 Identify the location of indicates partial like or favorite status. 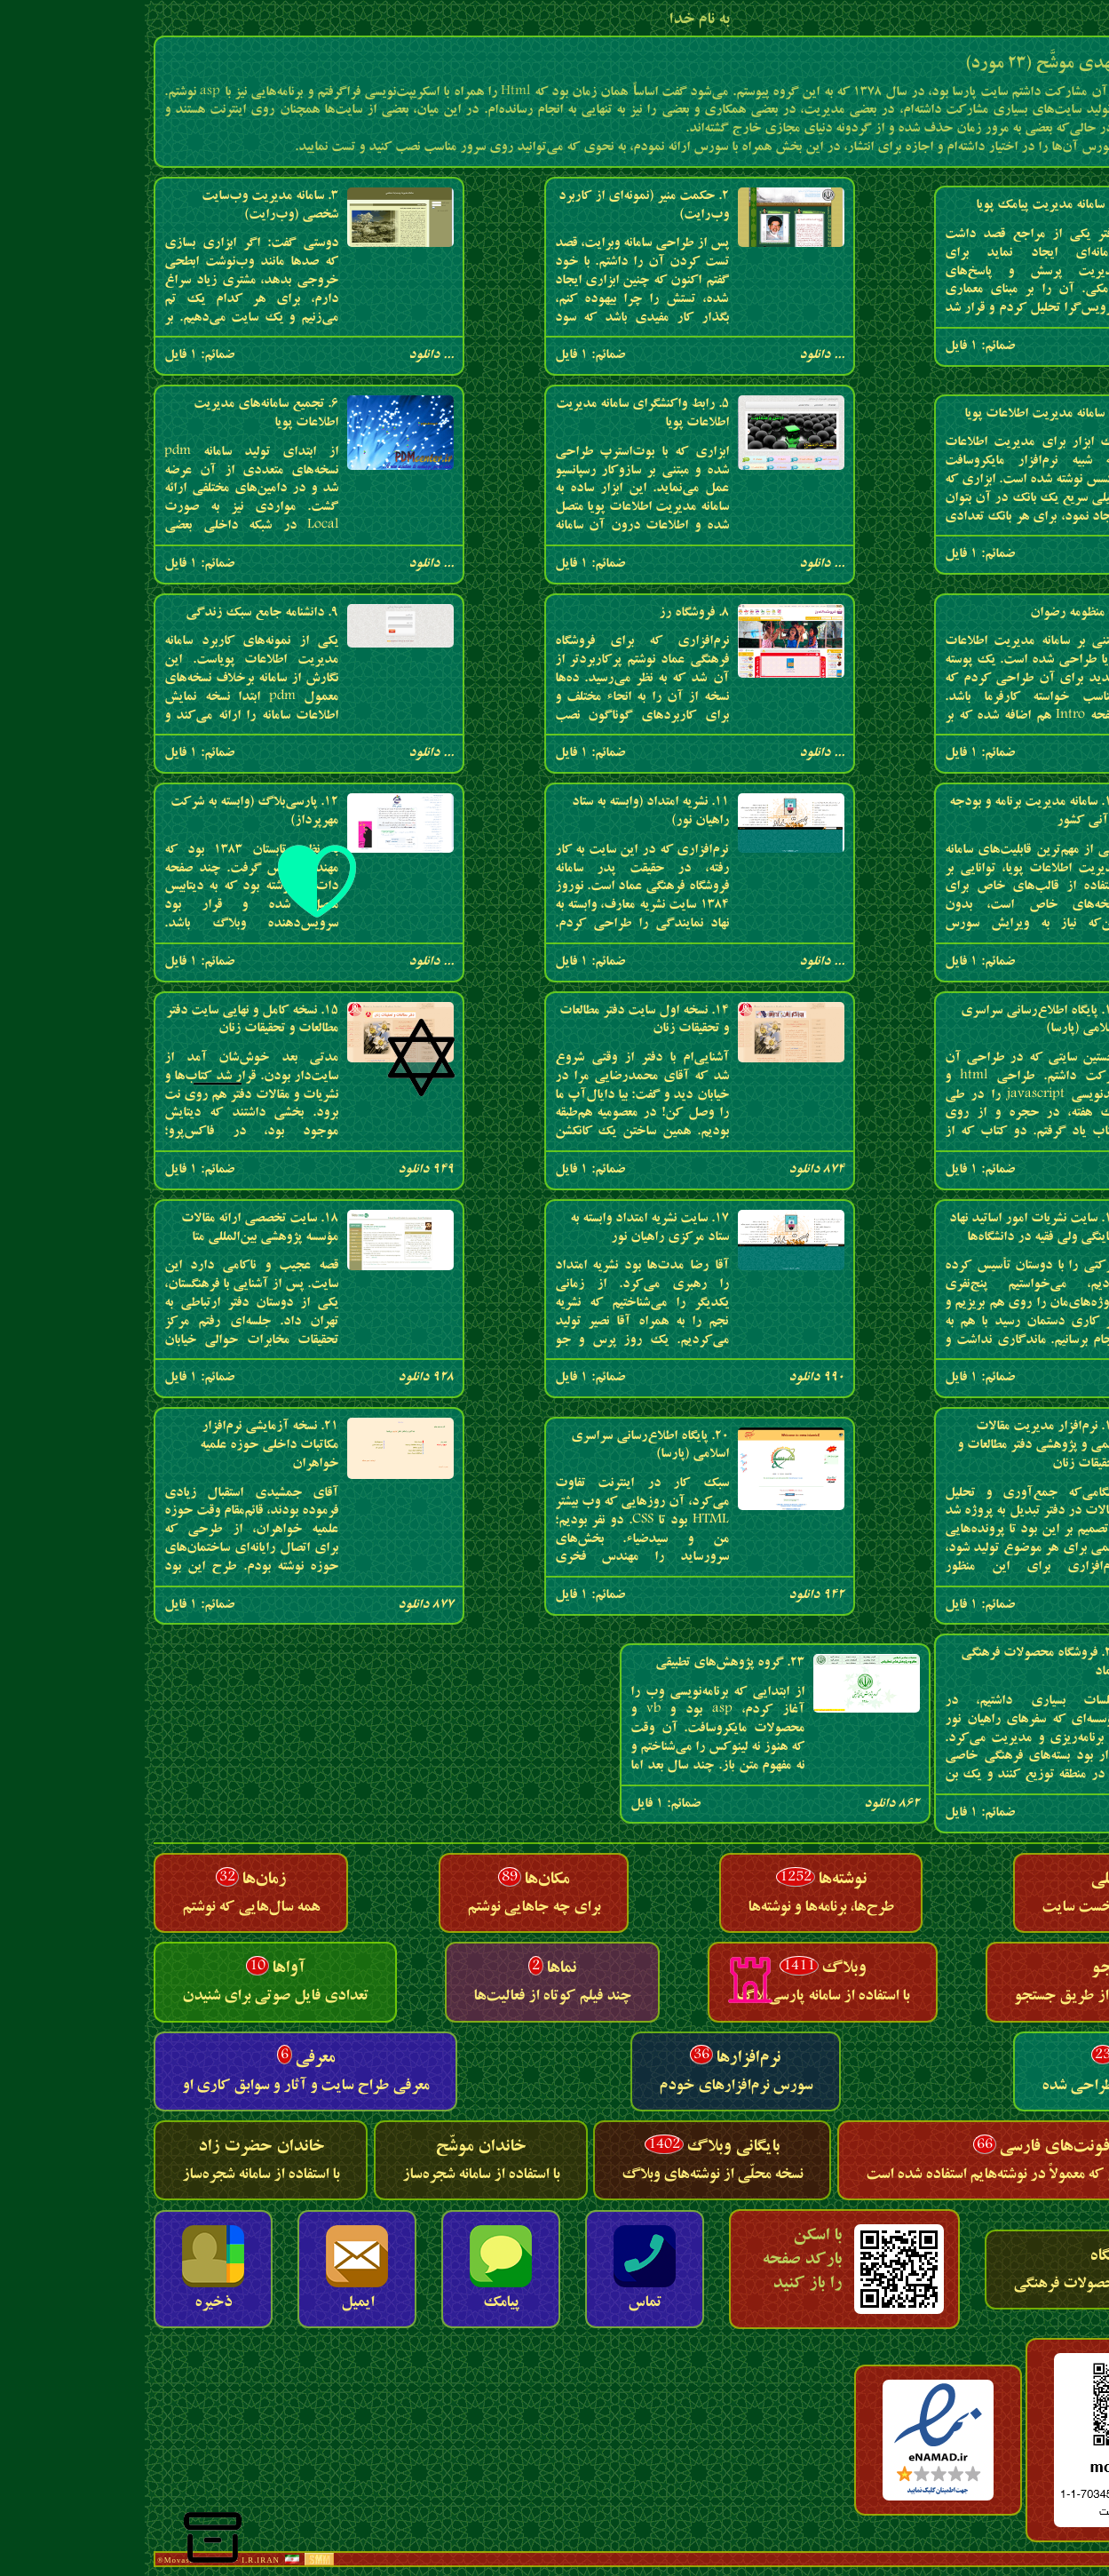
(317, 881).